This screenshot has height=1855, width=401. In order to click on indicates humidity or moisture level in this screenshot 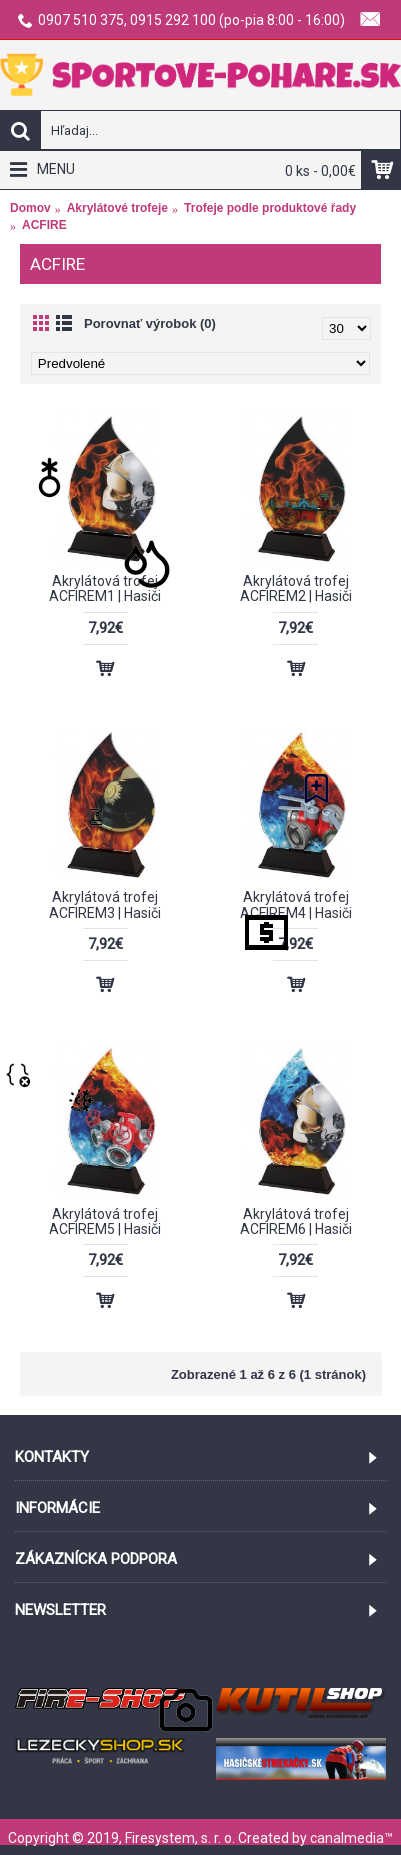, I will do `click(147, 563)`.